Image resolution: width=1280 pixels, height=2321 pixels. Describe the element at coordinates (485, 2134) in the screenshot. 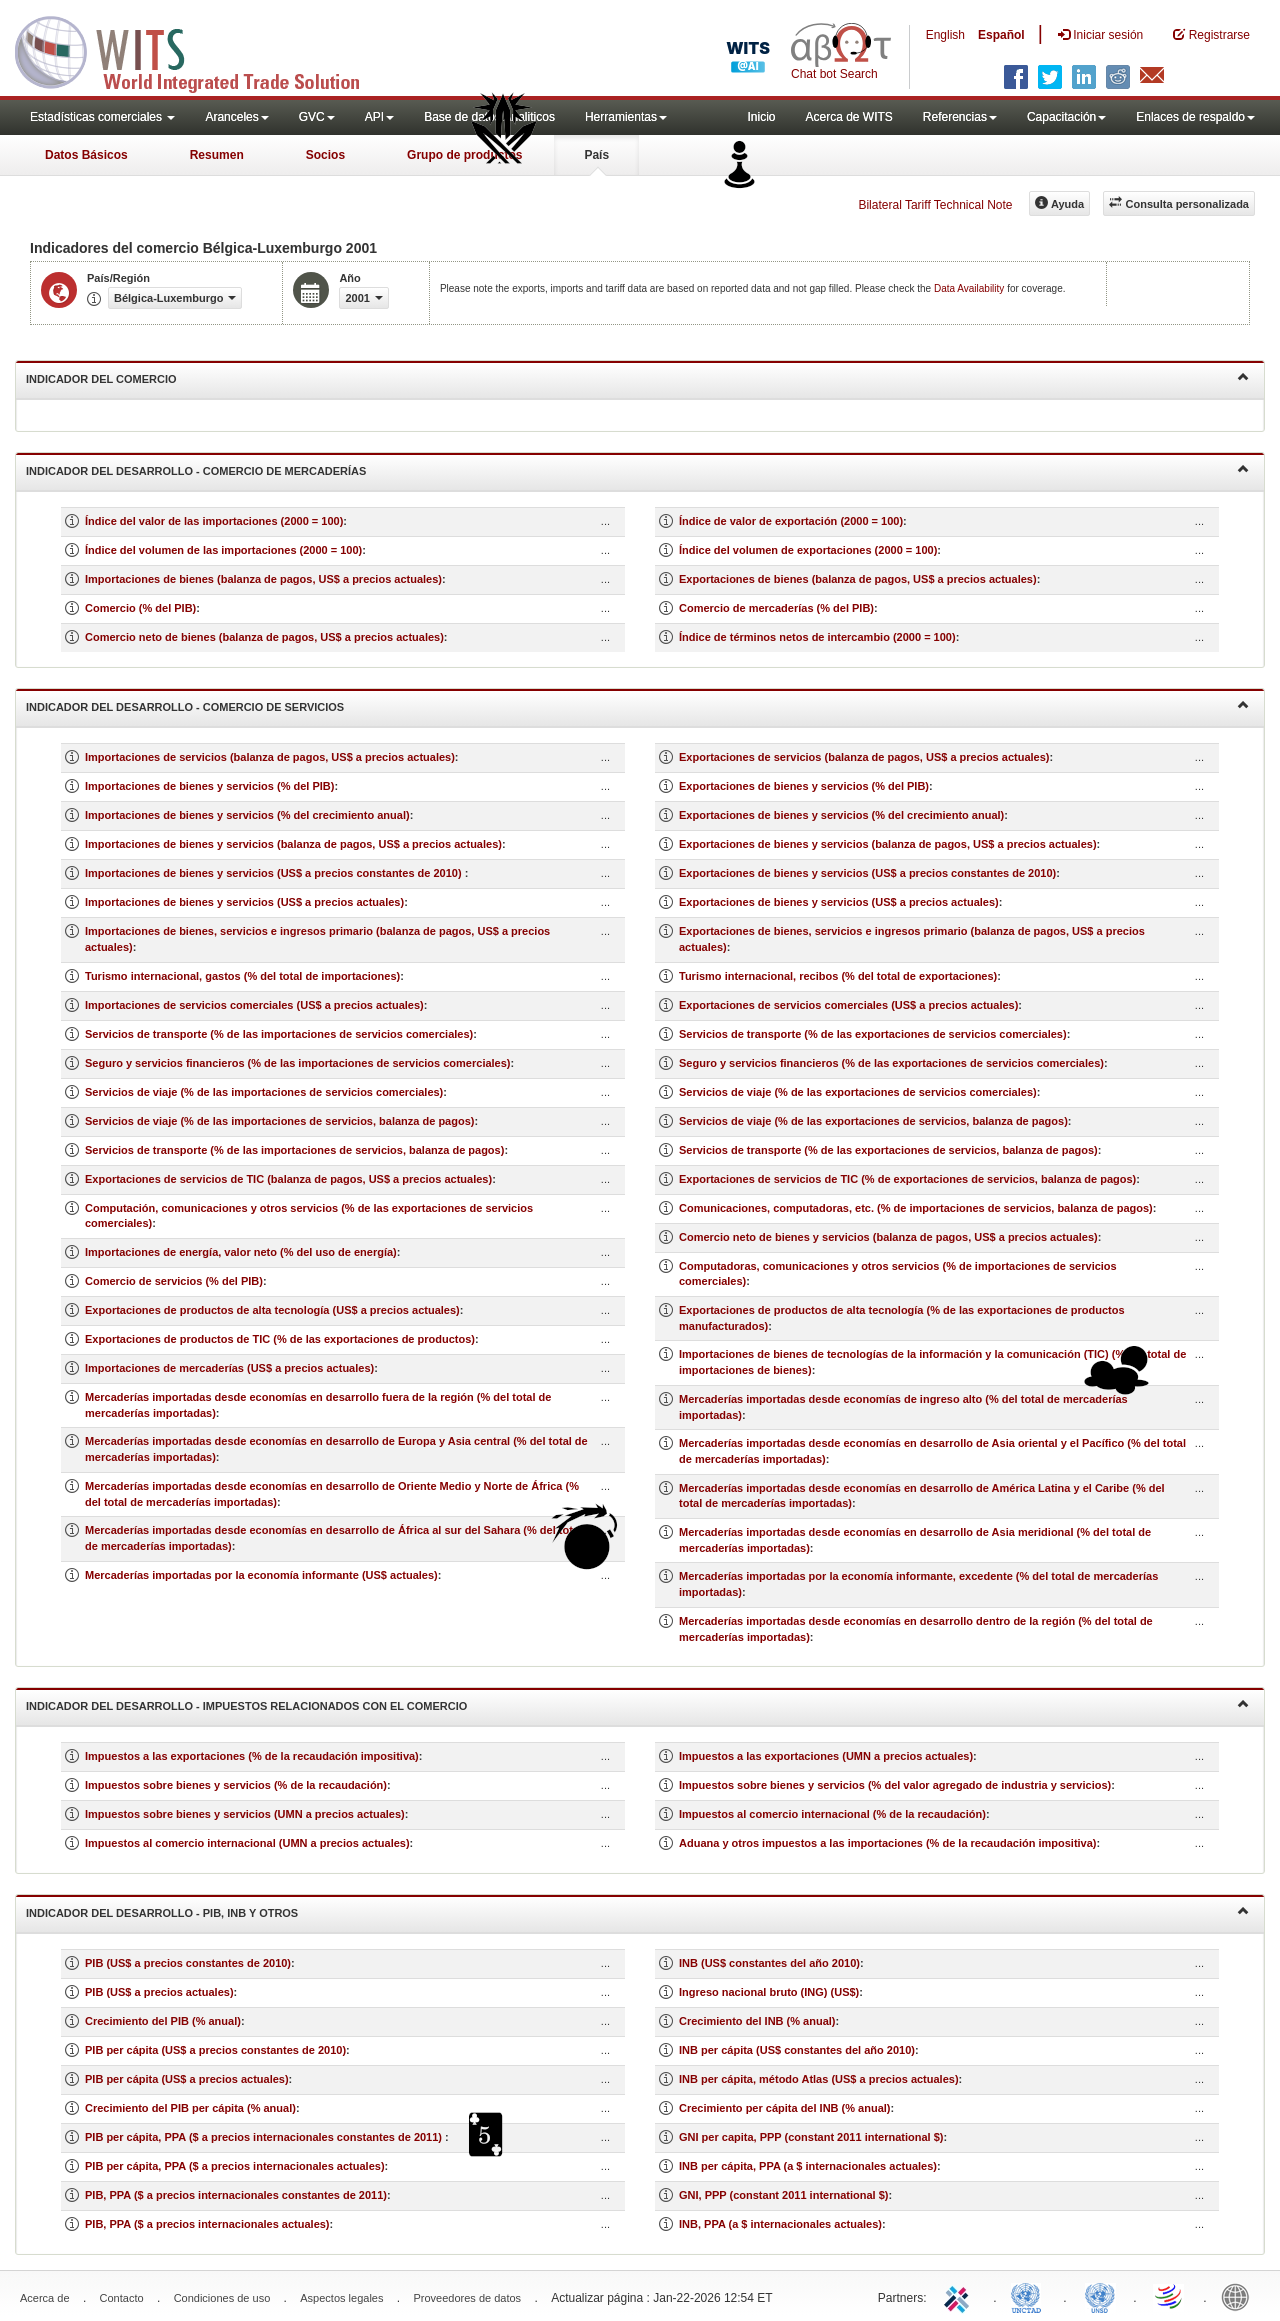

I see `five of clubs playing card` at that location.